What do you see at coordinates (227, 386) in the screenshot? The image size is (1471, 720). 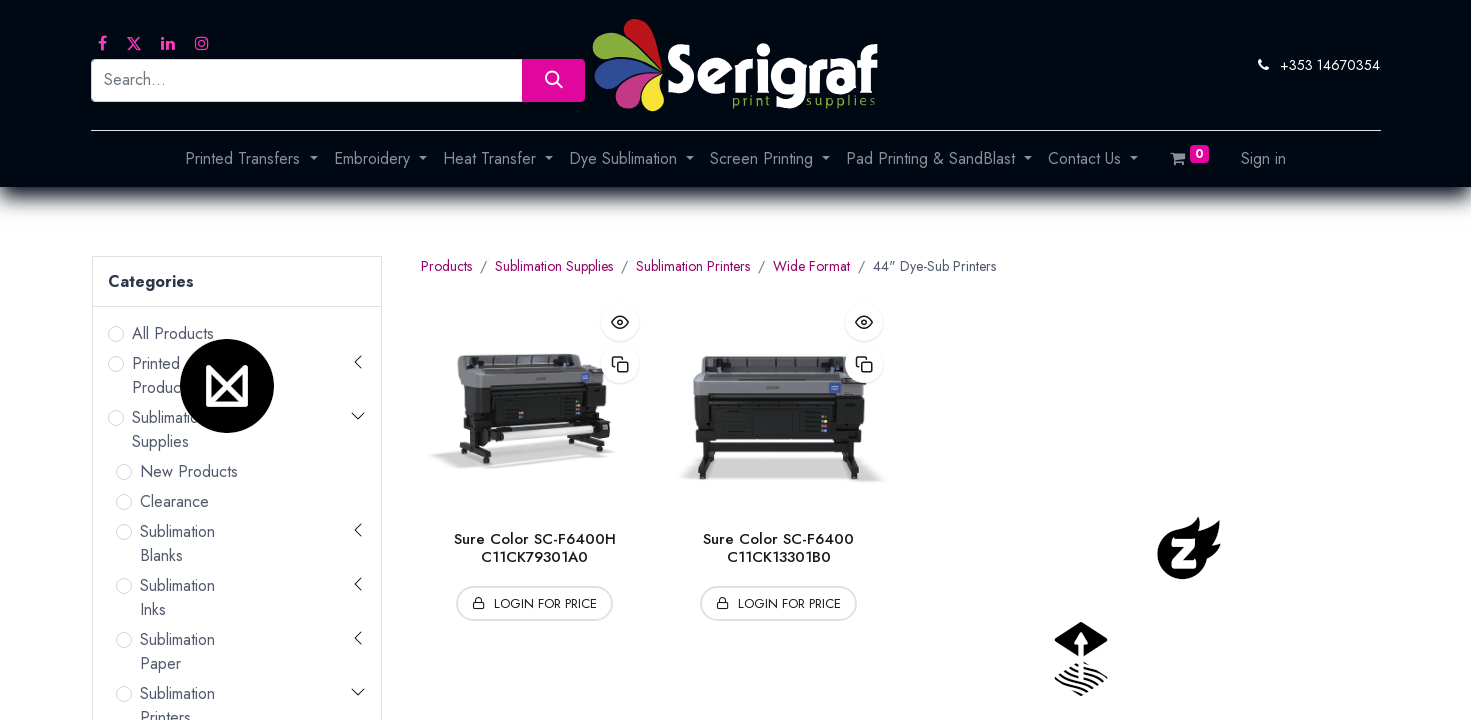 I see `open milanote app` at bounding box center [227, 386].